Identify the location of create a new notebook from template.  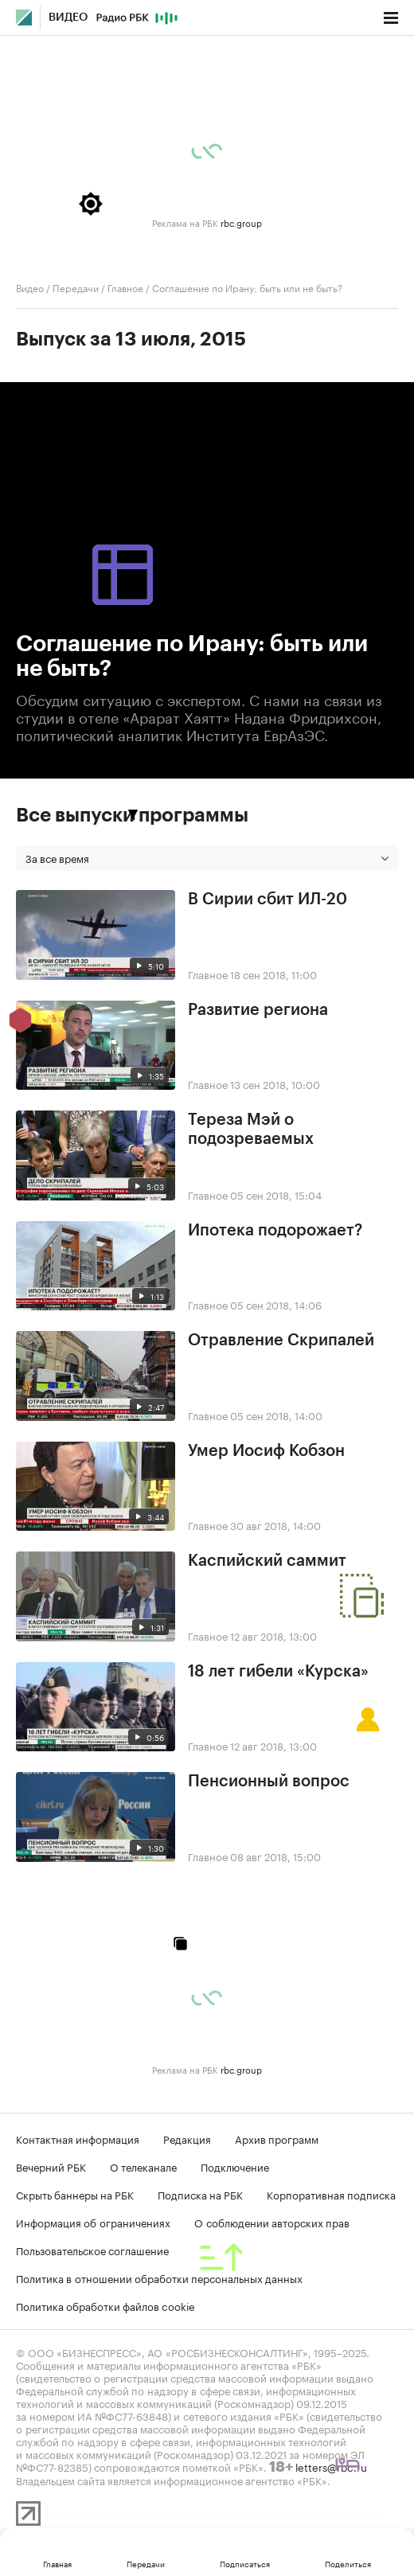
(361, 1595).